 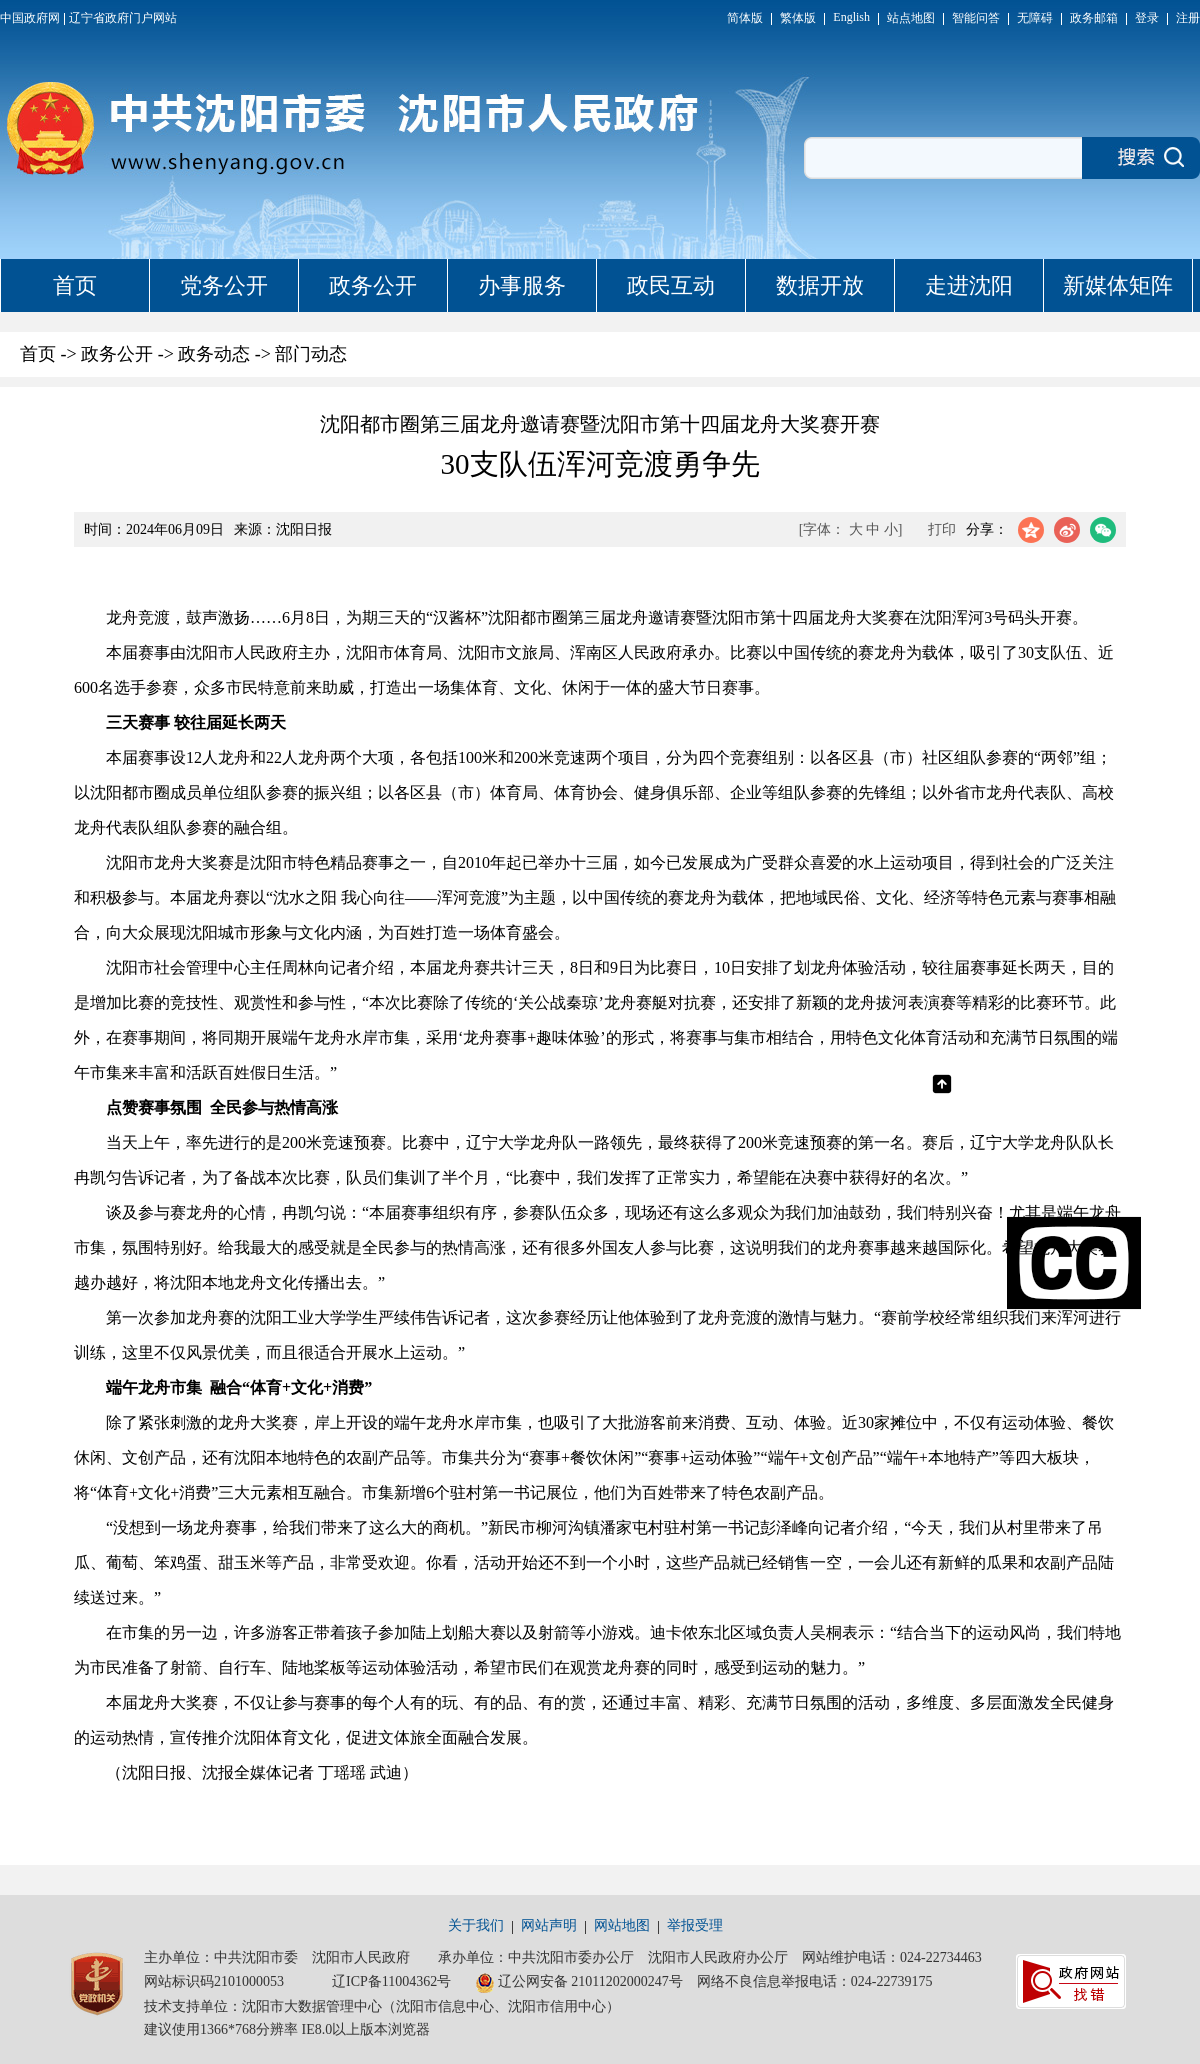 What do you see at coordinates (1074, 1263) in the screenshot?
I see `enable closed captioning for video content` at bounding box center [1074, 1263].